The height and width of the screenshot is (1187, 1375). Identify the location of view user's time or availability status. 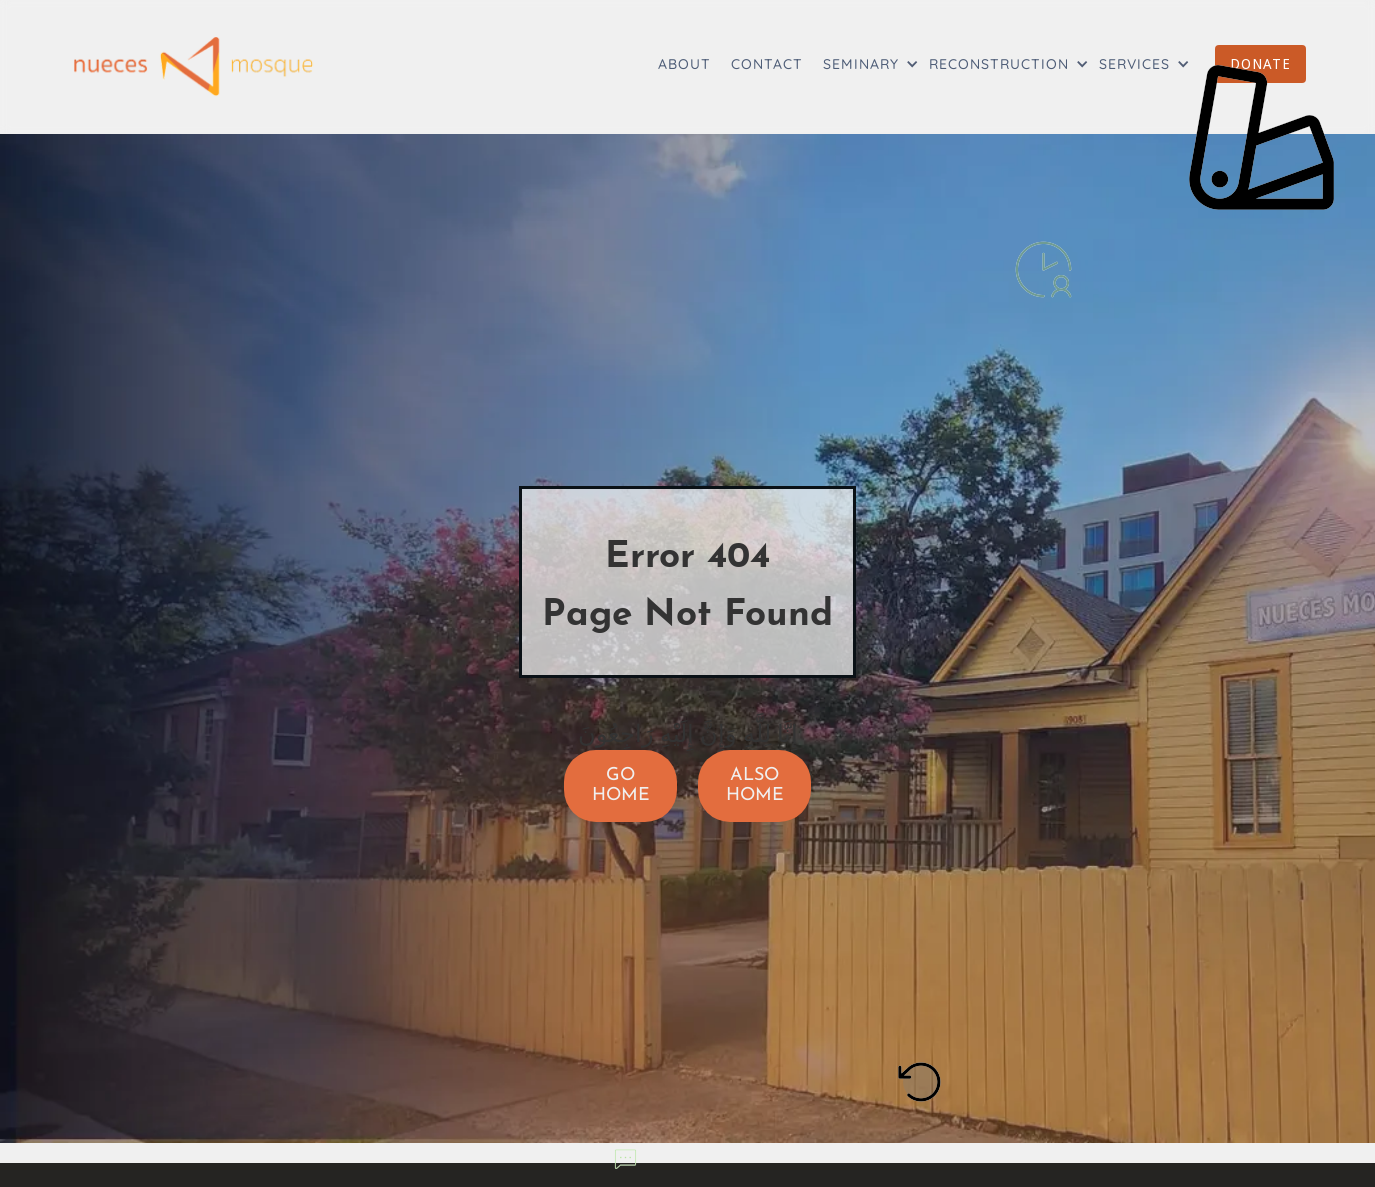
(1043, 269).